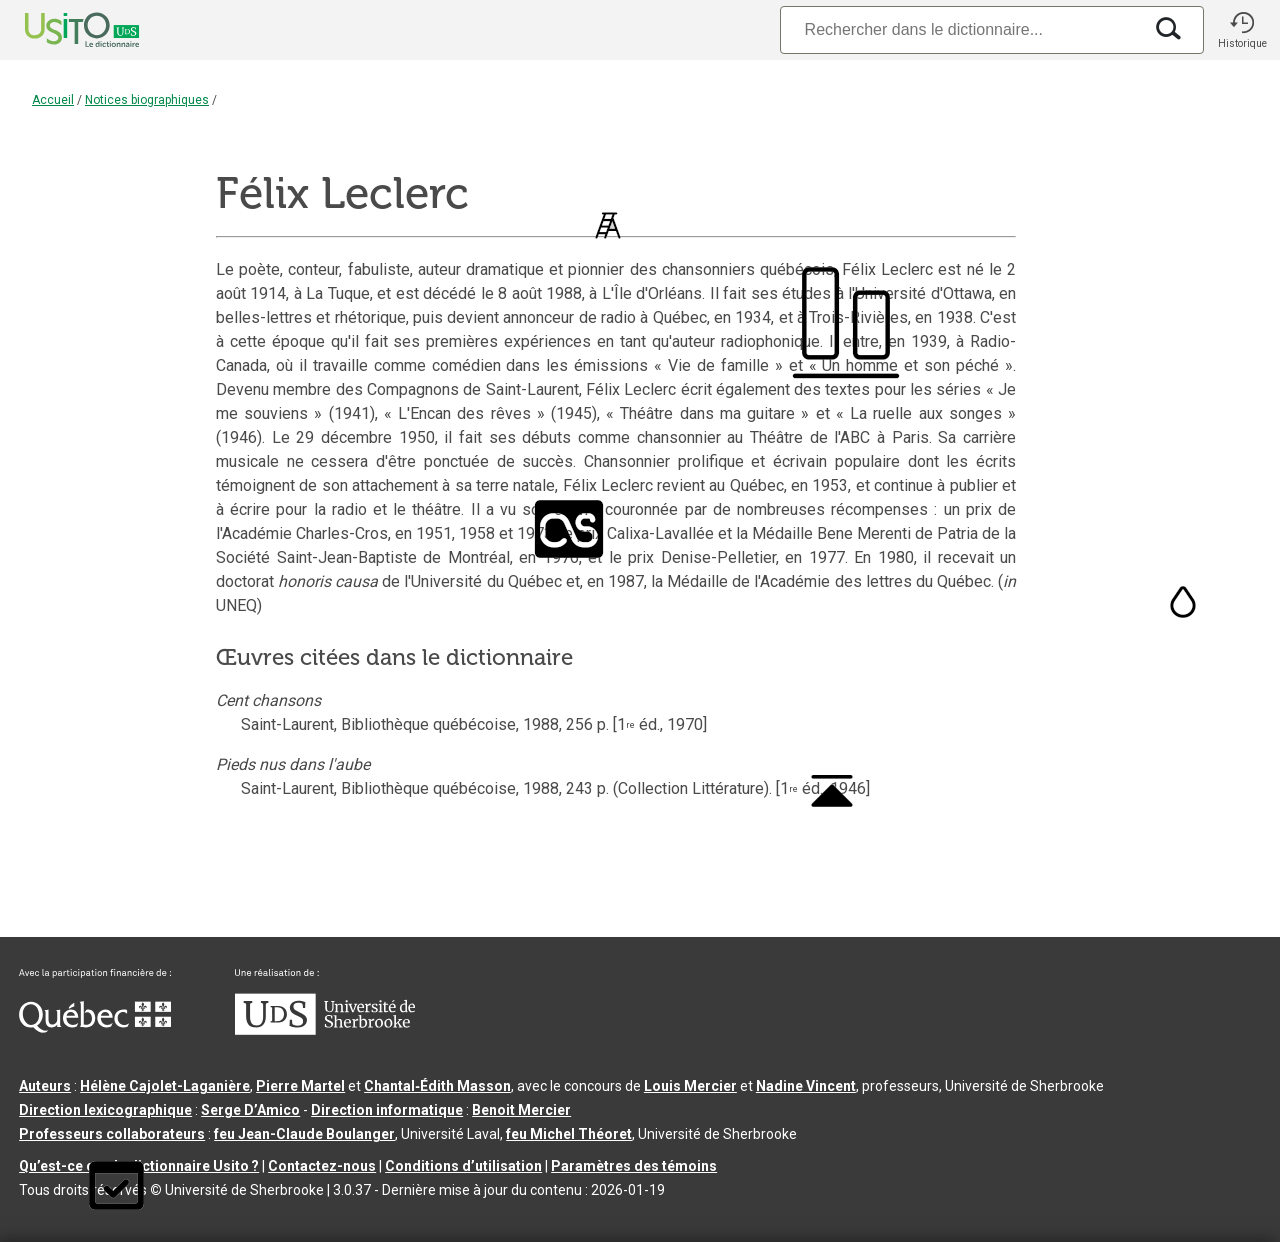 This screenshot has width=1280, height=1242. What do you see at coordinates (846, 325) in the screenshot?
I see `align selected elements to the bottom` at bounding box center [846, 325].